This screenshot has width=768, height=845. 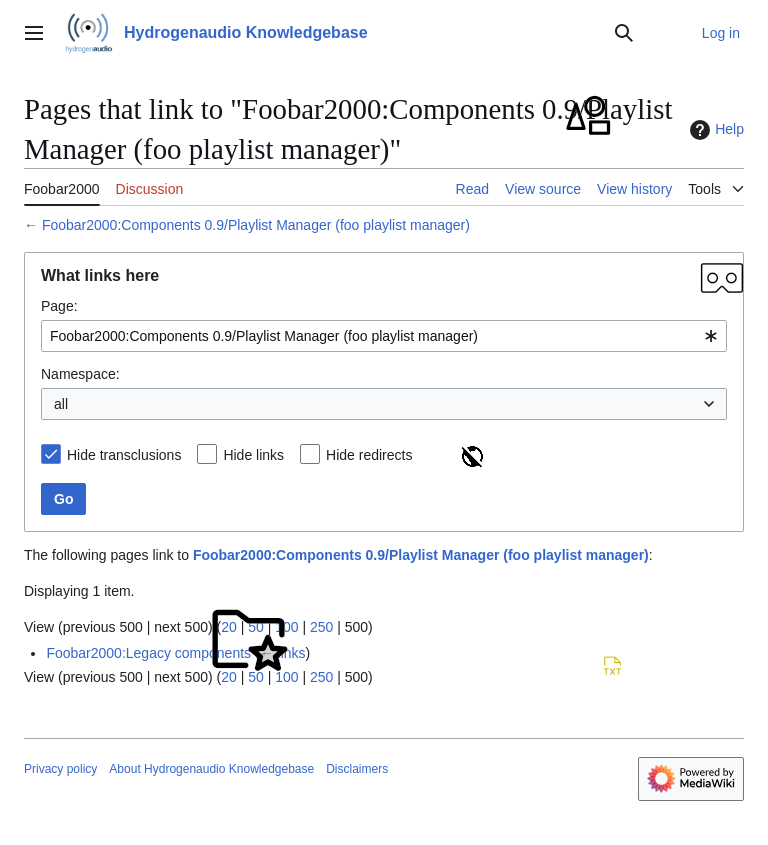 I want to click on open a text file, so click(x=612, y=666).